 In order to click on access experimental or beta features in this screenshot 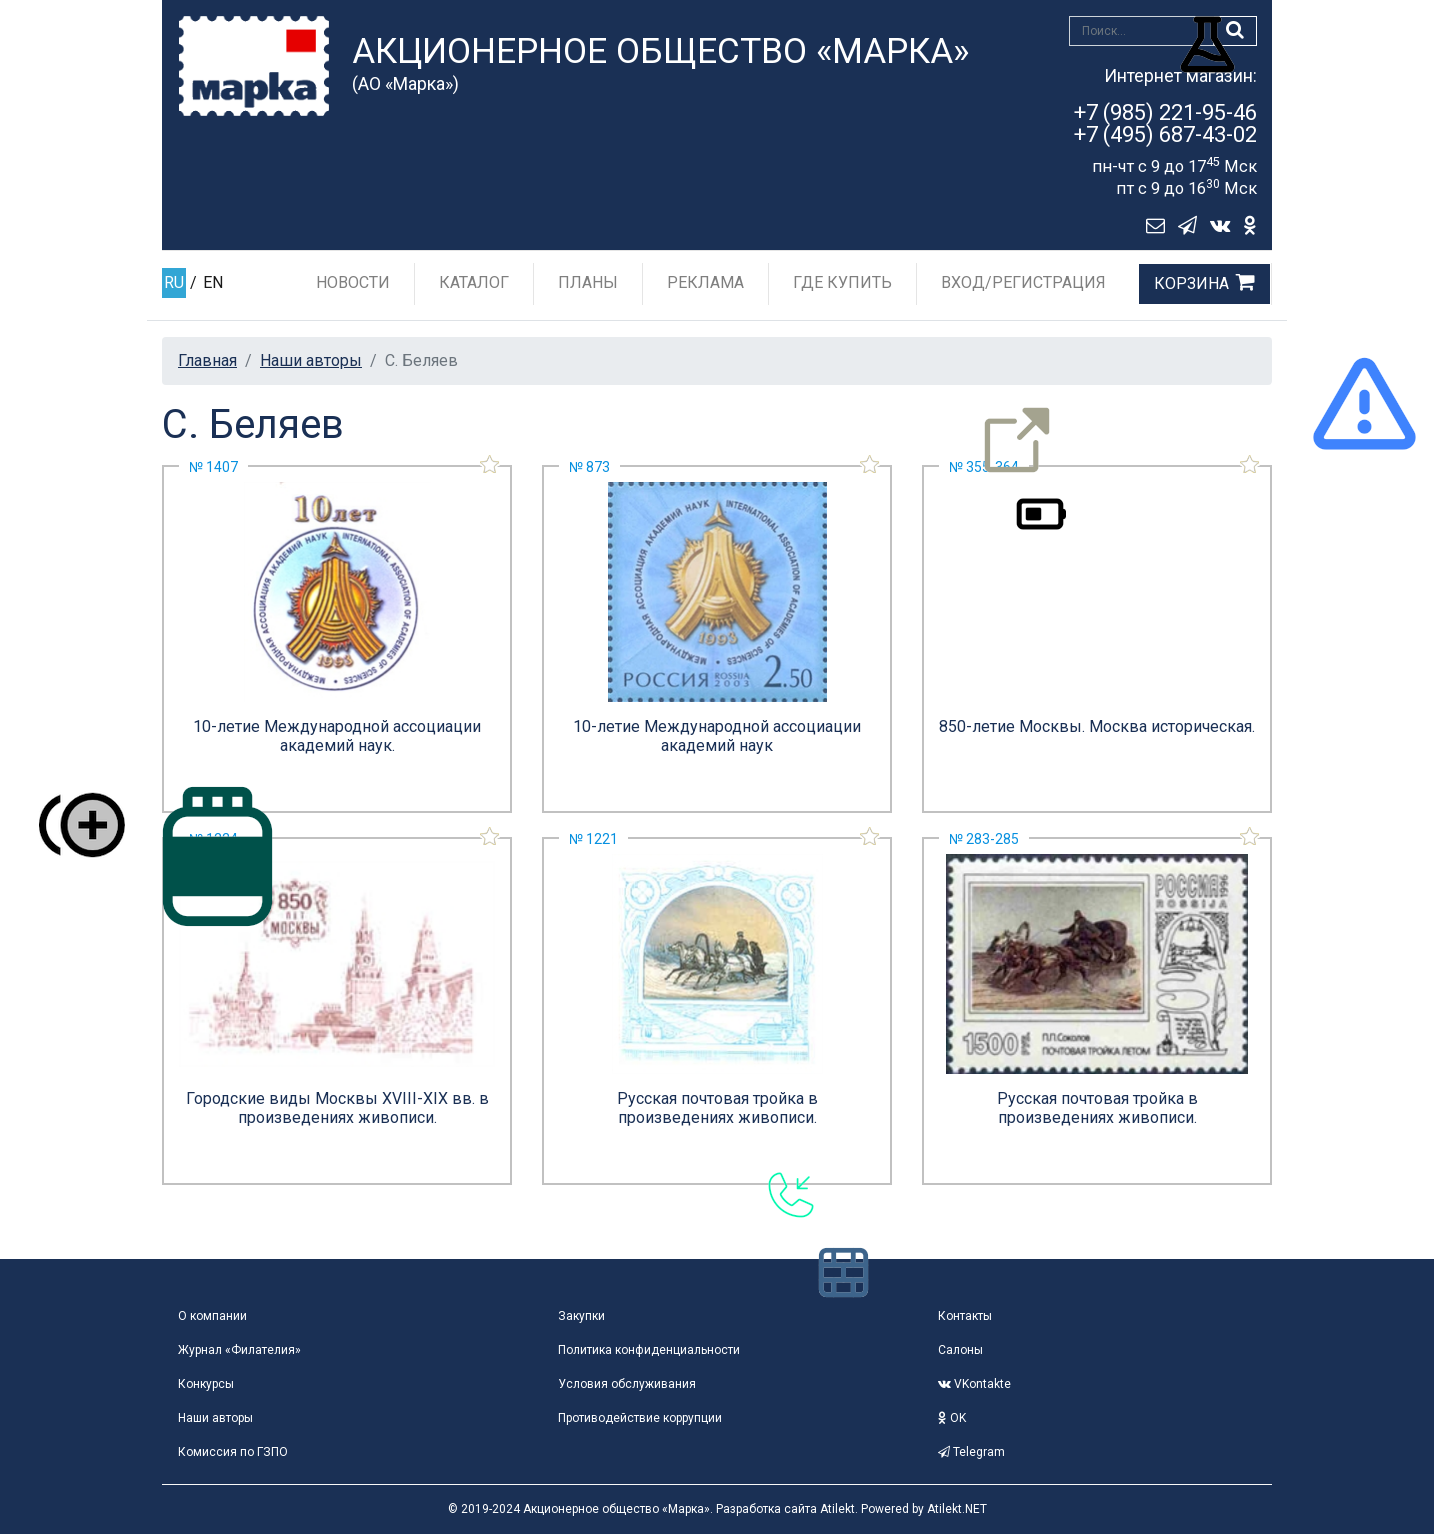, I will do `click(1207, 45)`.